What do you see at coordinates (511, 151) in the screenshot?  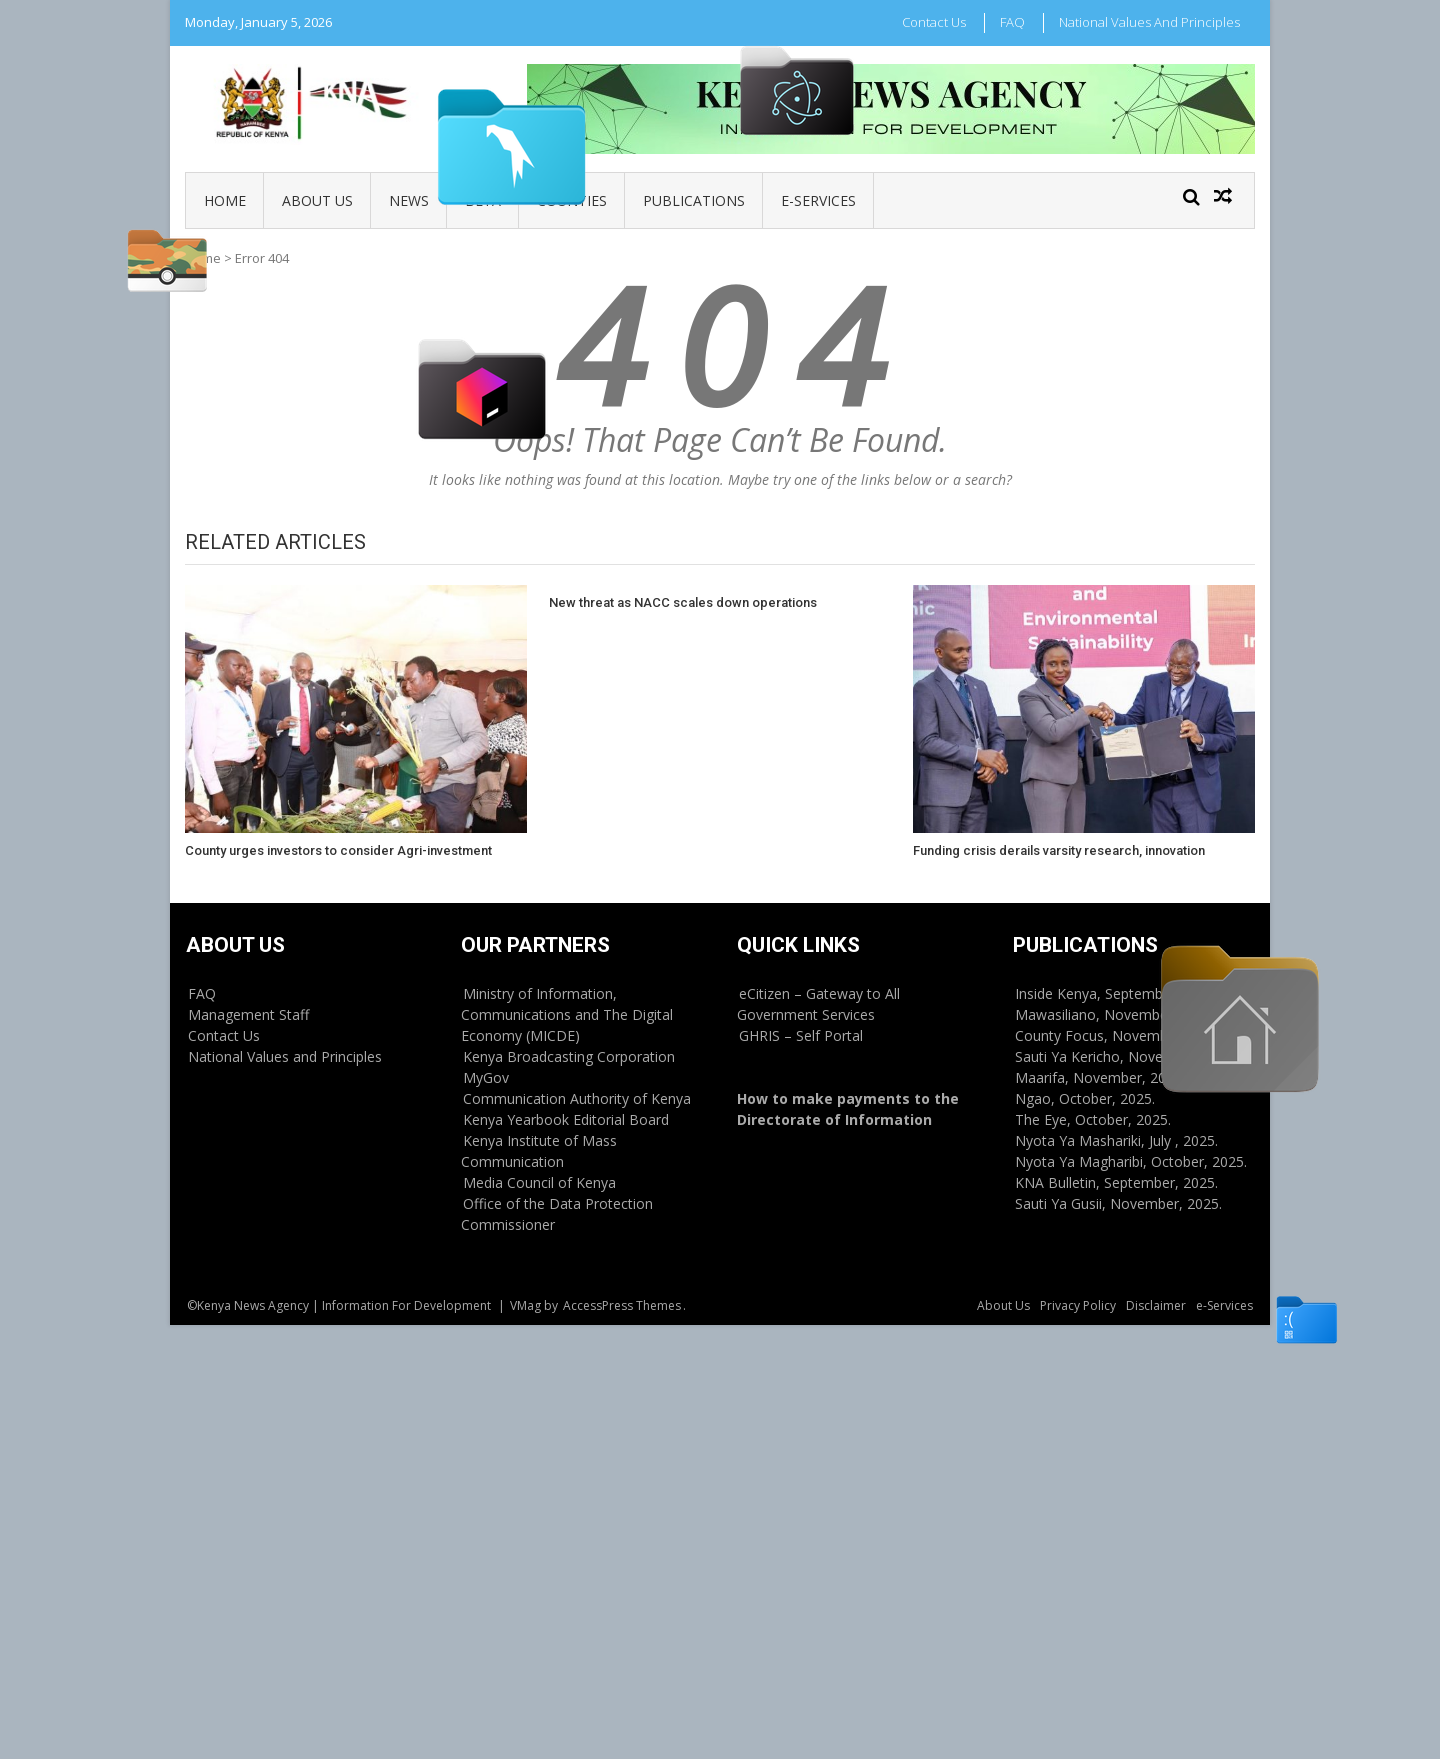 I see `open parrot os system folder` at bounding box center [511, 151].